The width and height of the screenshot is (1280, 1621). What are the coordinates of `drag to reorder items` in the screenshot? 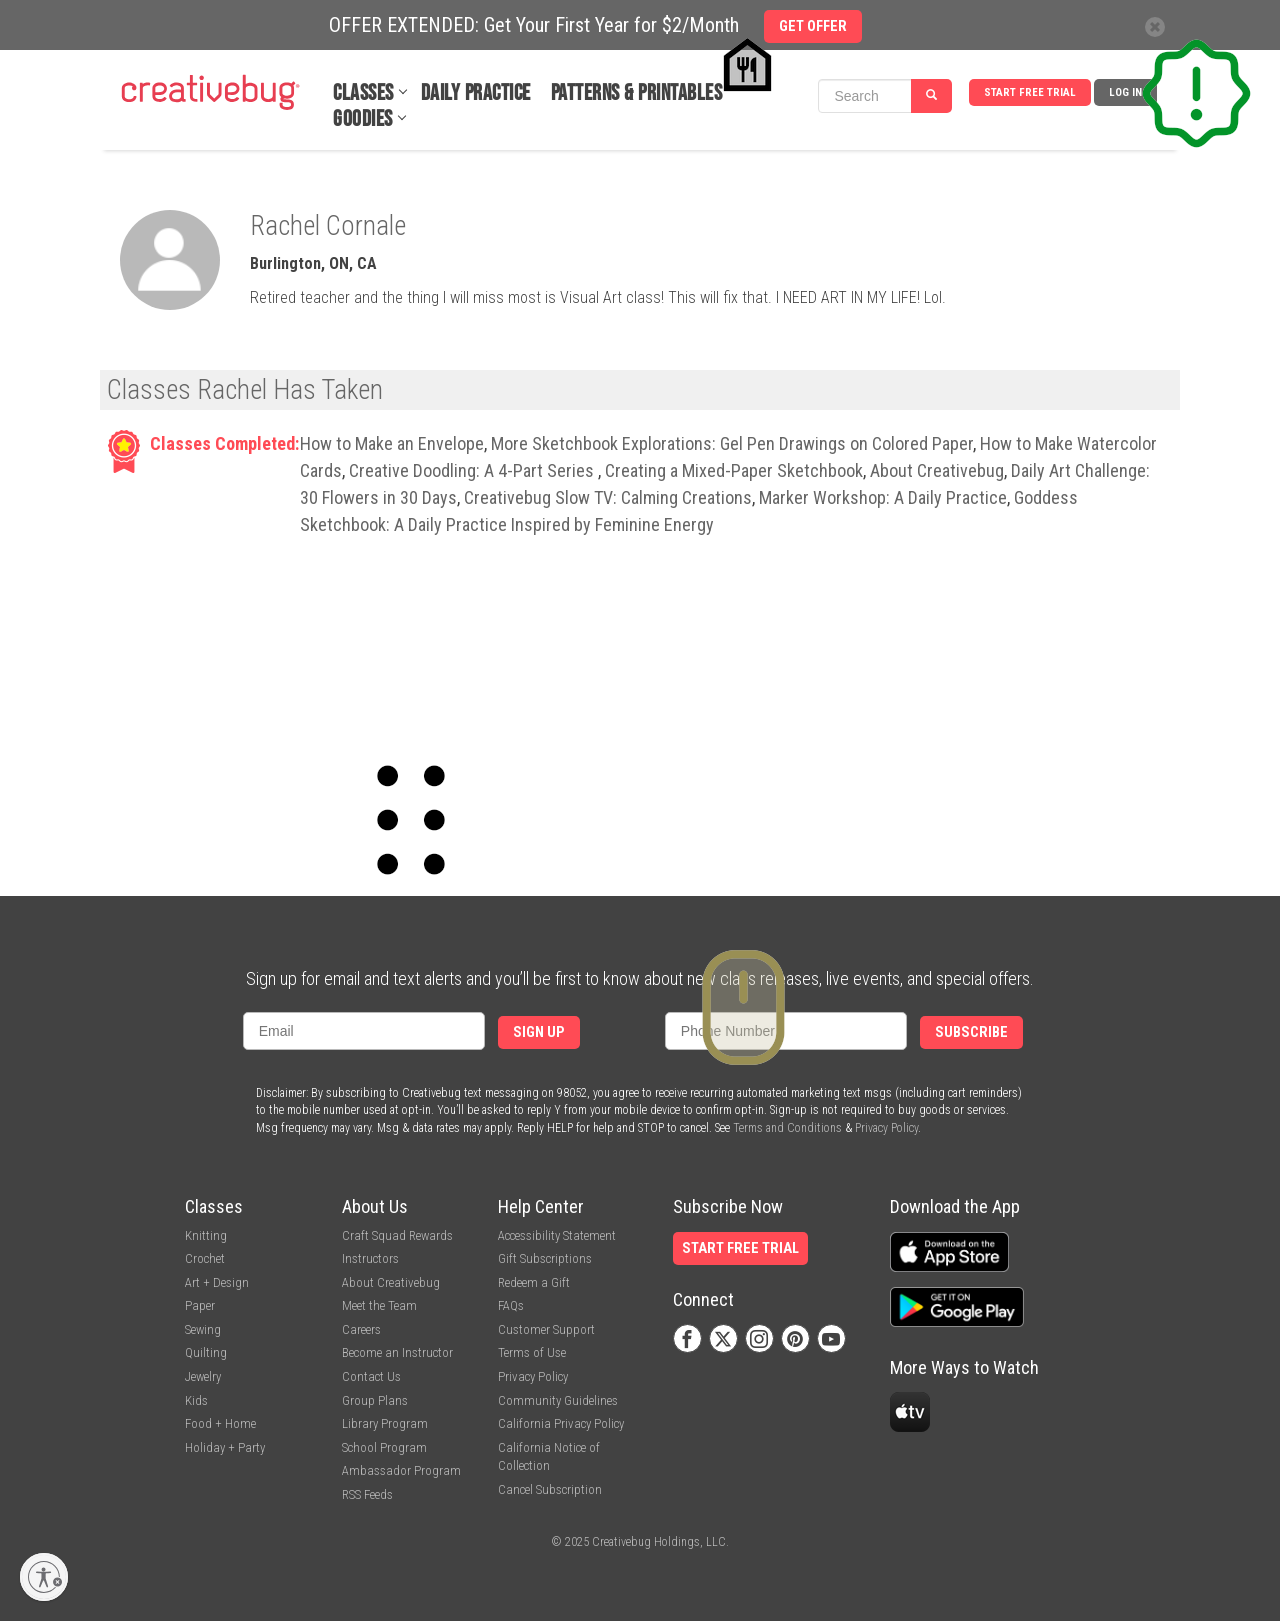 It's located at (411, 820).